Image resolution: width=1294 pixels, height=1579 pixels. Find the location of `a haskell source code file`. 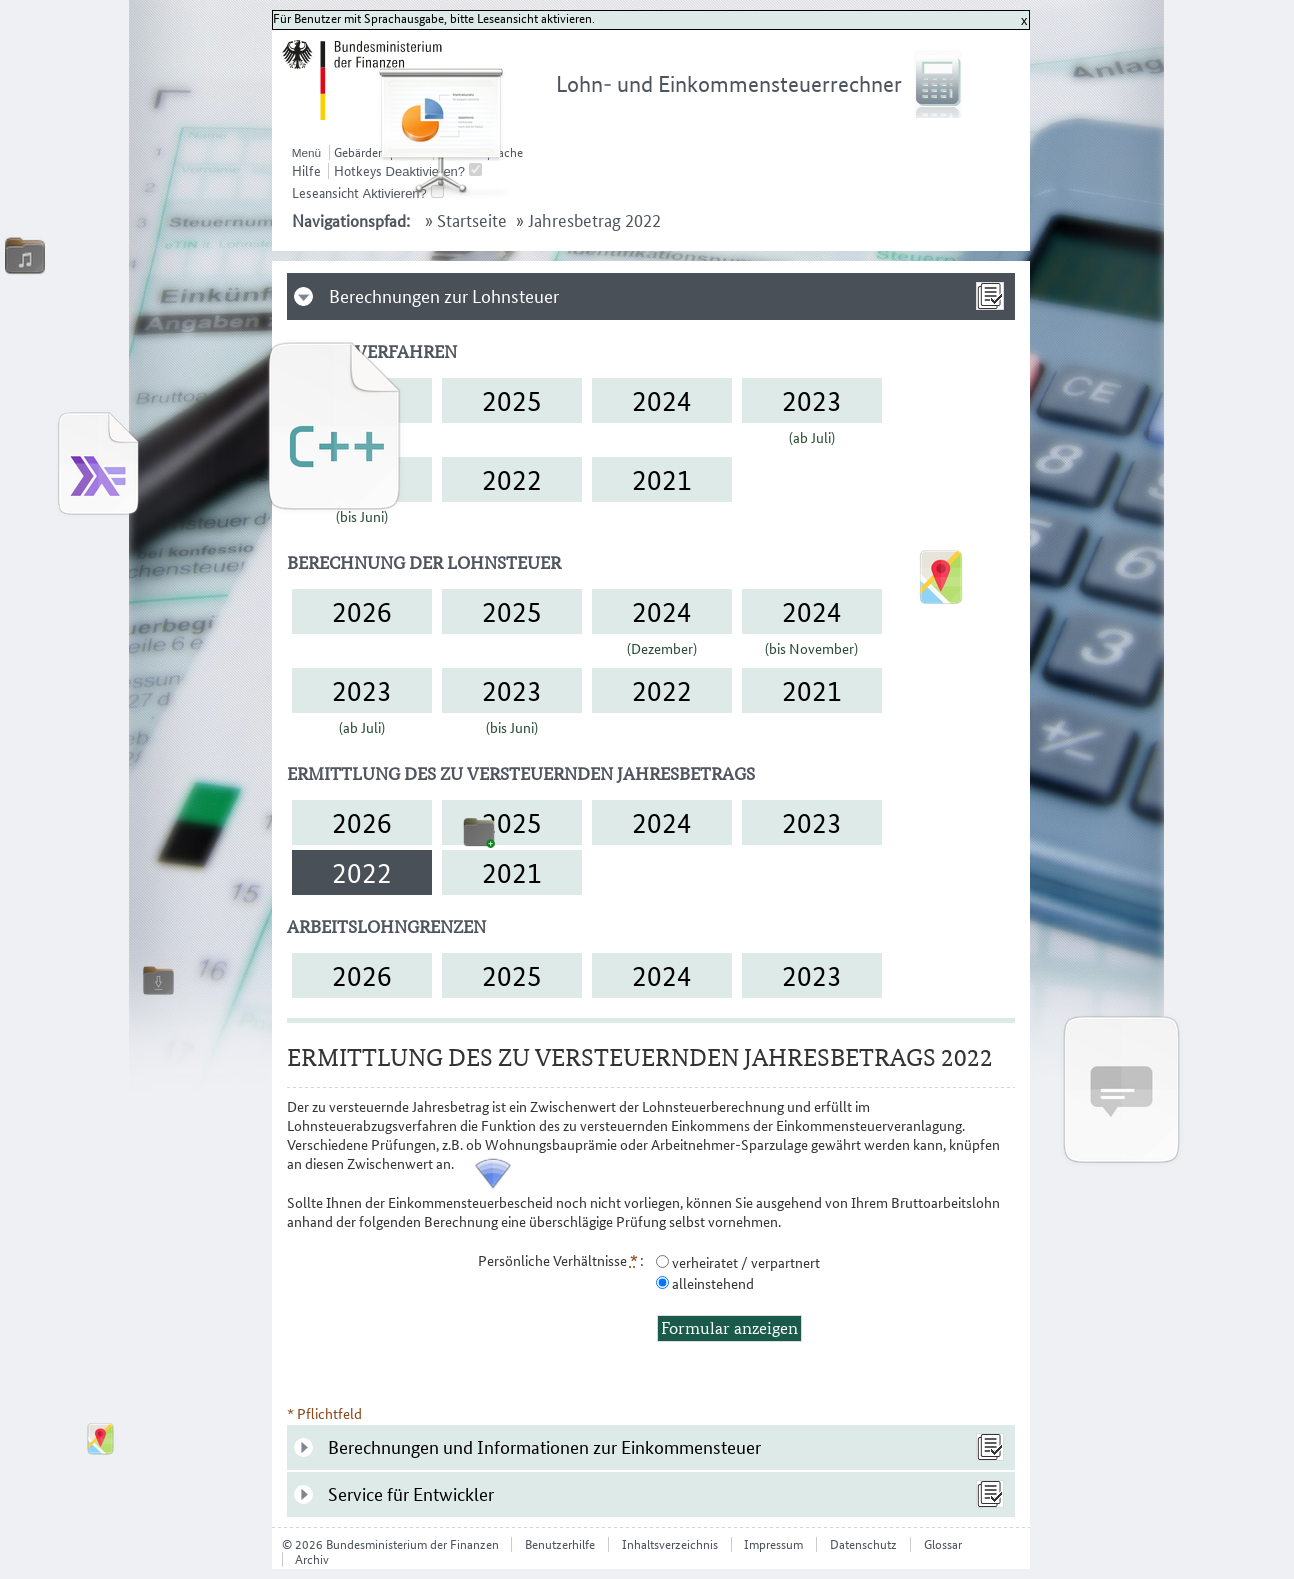

a haskell source code file is located at coordinates (98, 463).